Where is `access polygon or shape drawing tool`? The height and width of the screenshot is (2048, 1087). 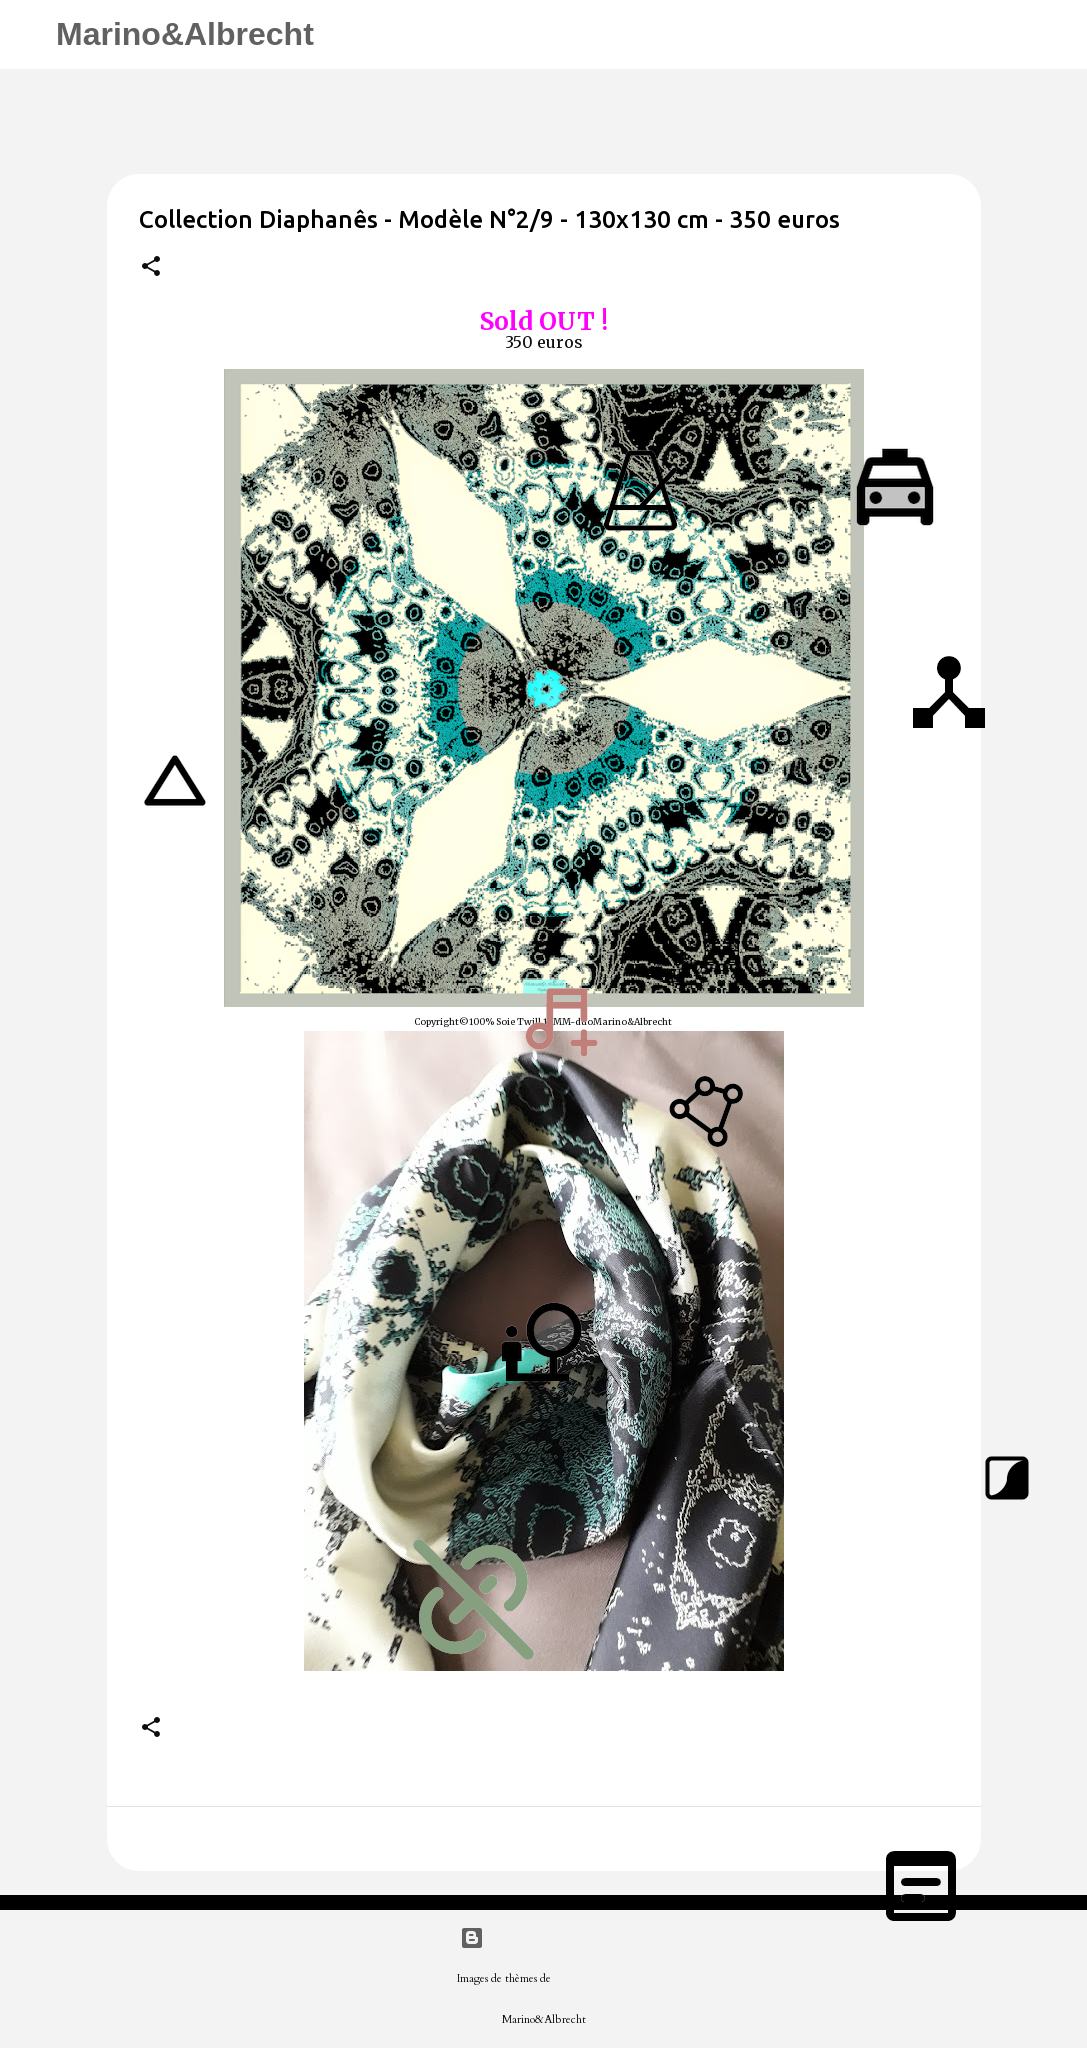 access polygon or shape drawing tool is located at coordinates (707, 1111).